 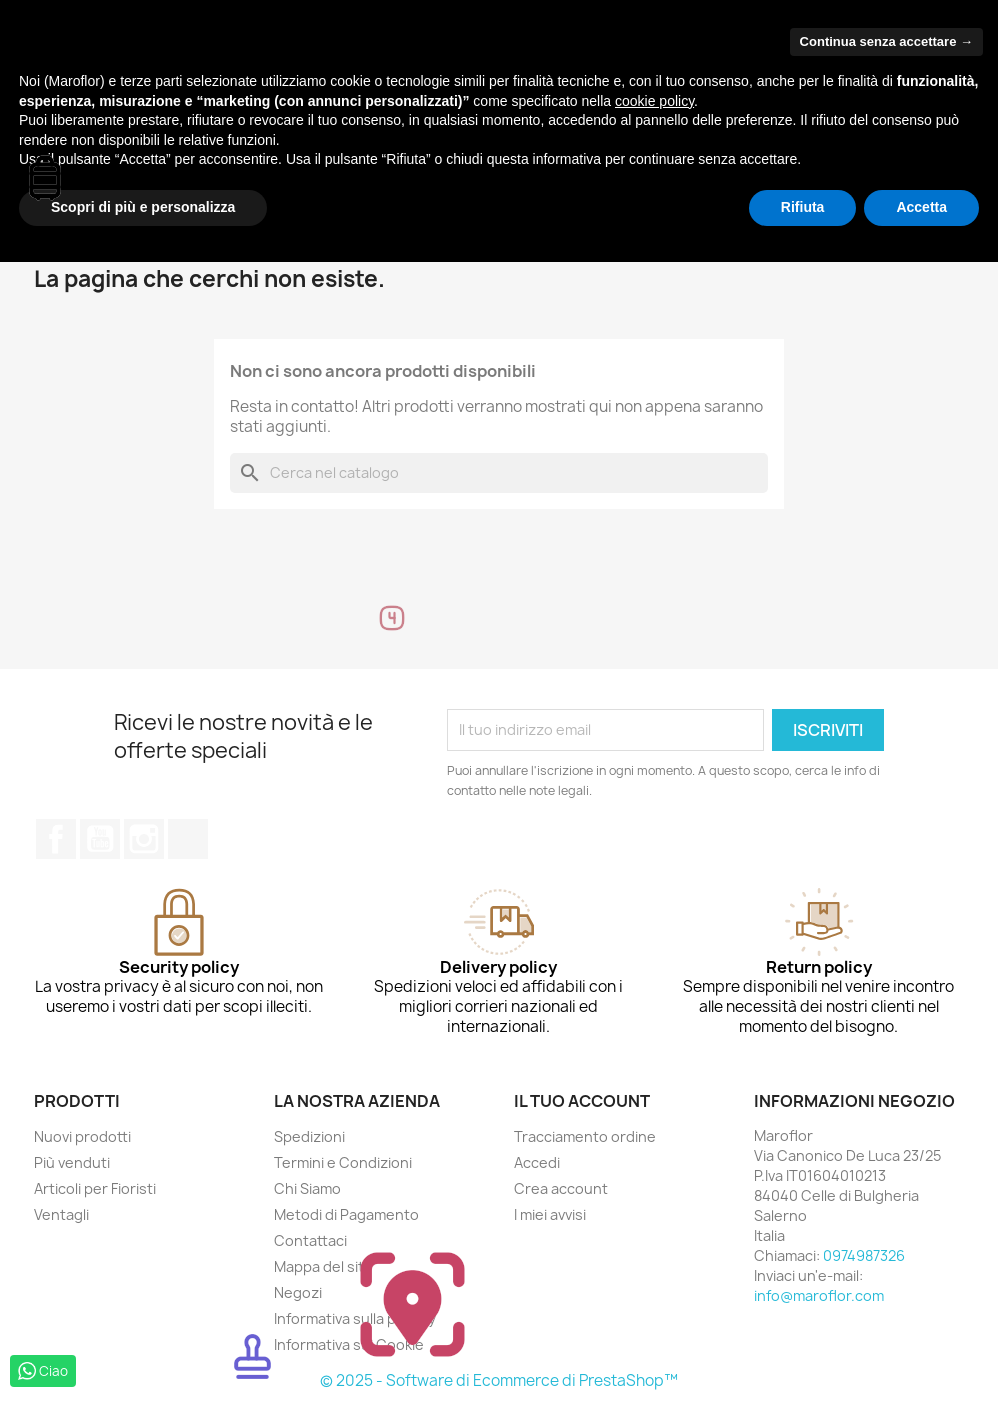 I want to click on indicates step 4 in a multi-step process, so click(x=392, y=618).